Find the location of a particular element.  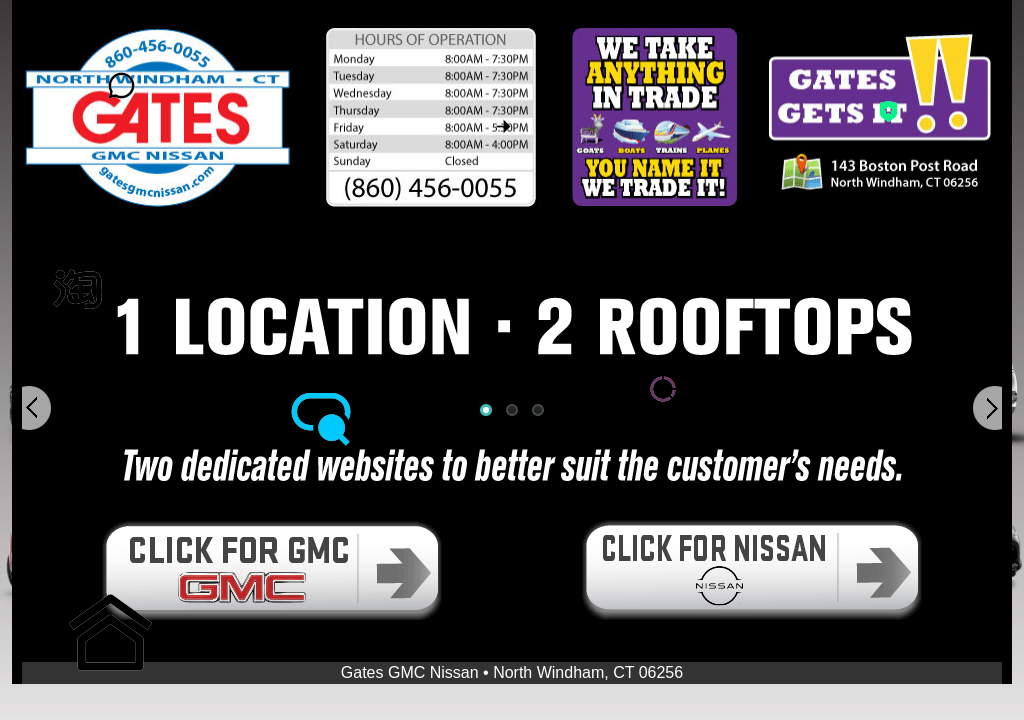

indicates premium or verified security status is located at coordinates (888, 111).